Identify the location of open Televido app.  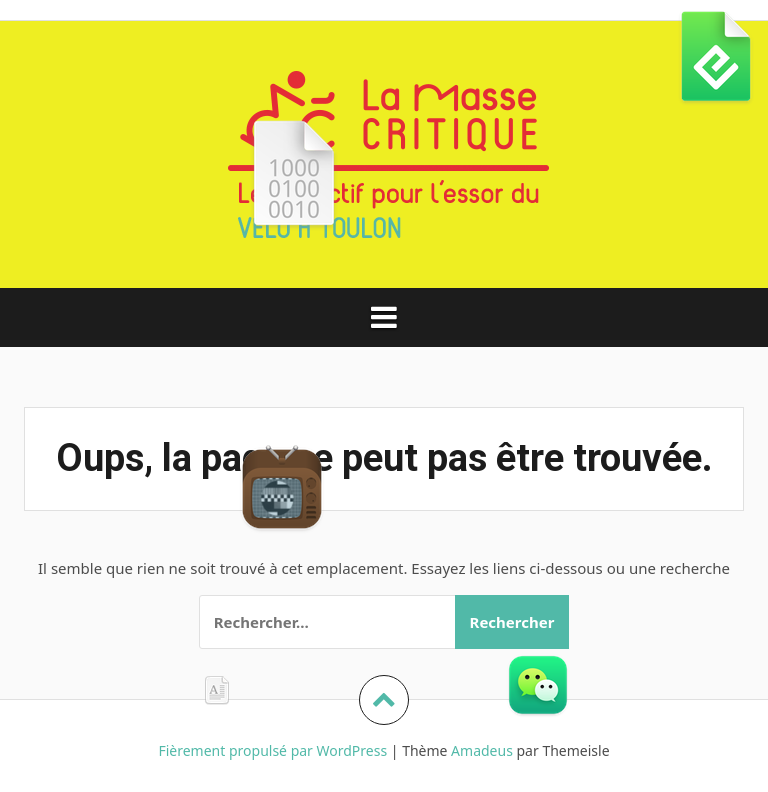
(282, 489).